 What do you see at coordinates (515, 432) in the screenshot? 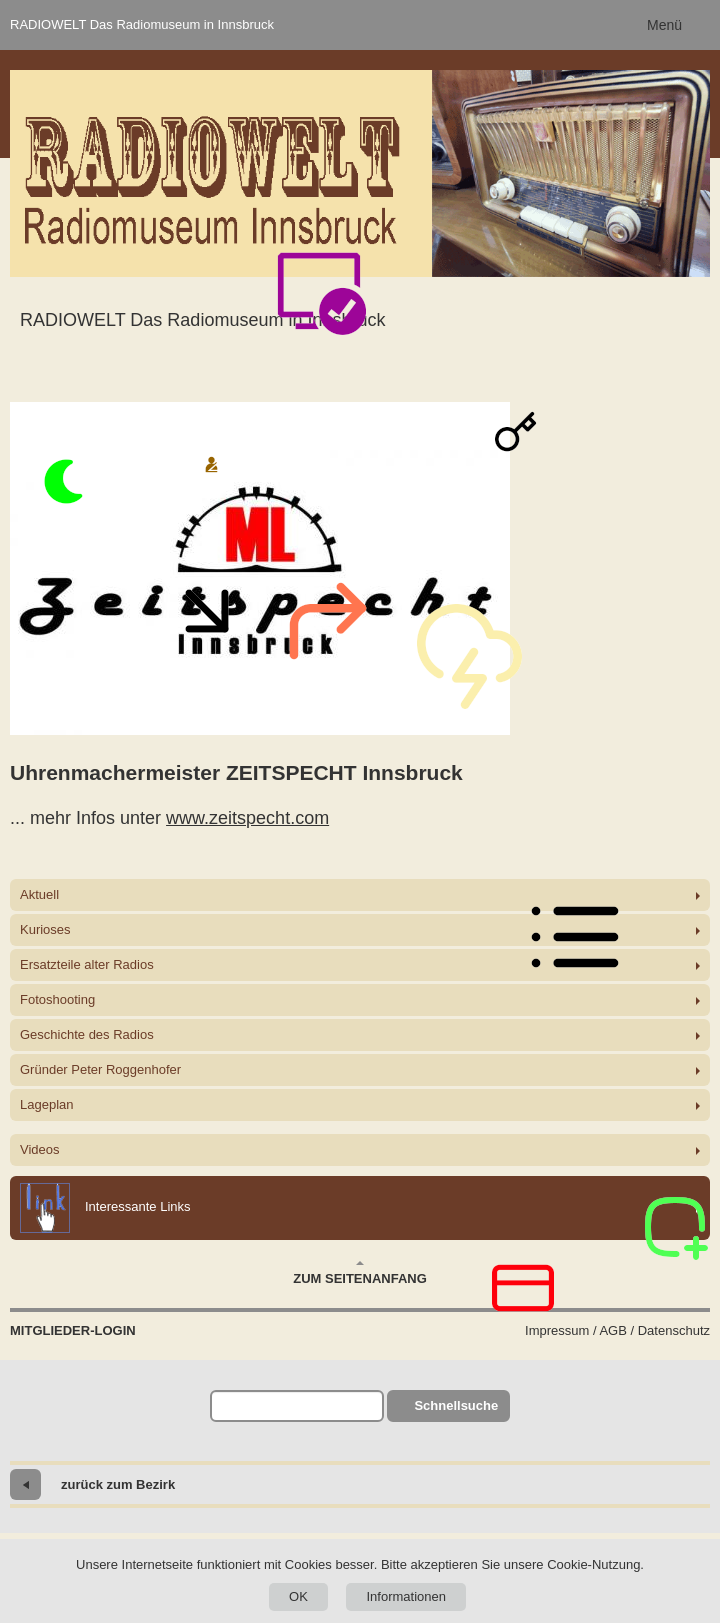
I see `access security or password settings` at bounding box center [515, 432].